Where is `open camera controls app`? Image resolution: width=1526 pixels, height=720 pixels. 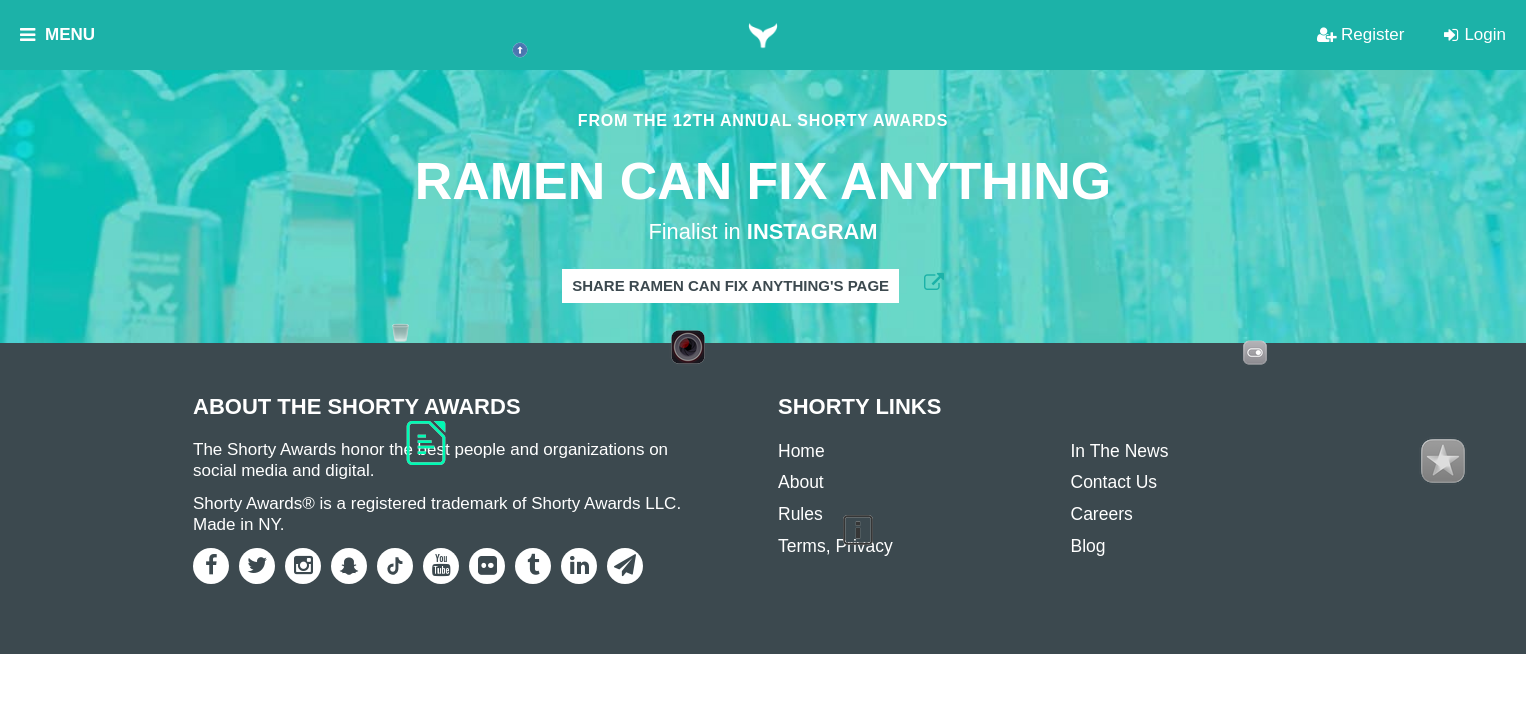
open camera controls app is located at coordinates (688, 347).